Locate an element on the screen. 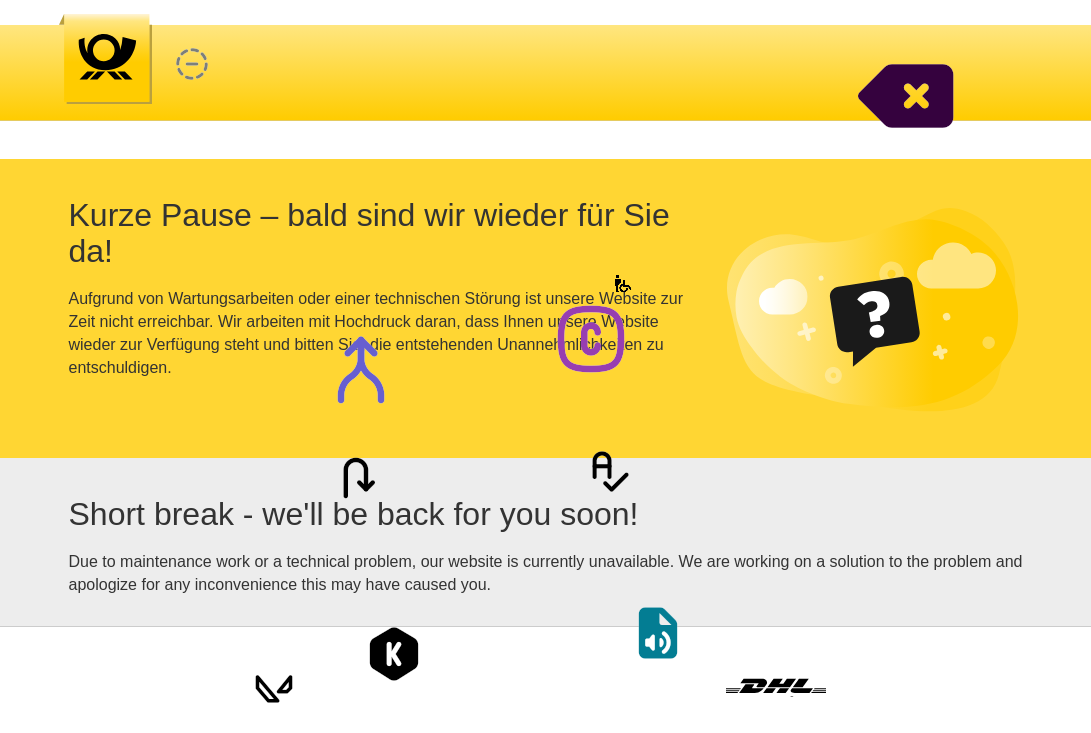 The image size is (1091, 733). remove item from a pending or draft state is located at coordinates (192, 64).